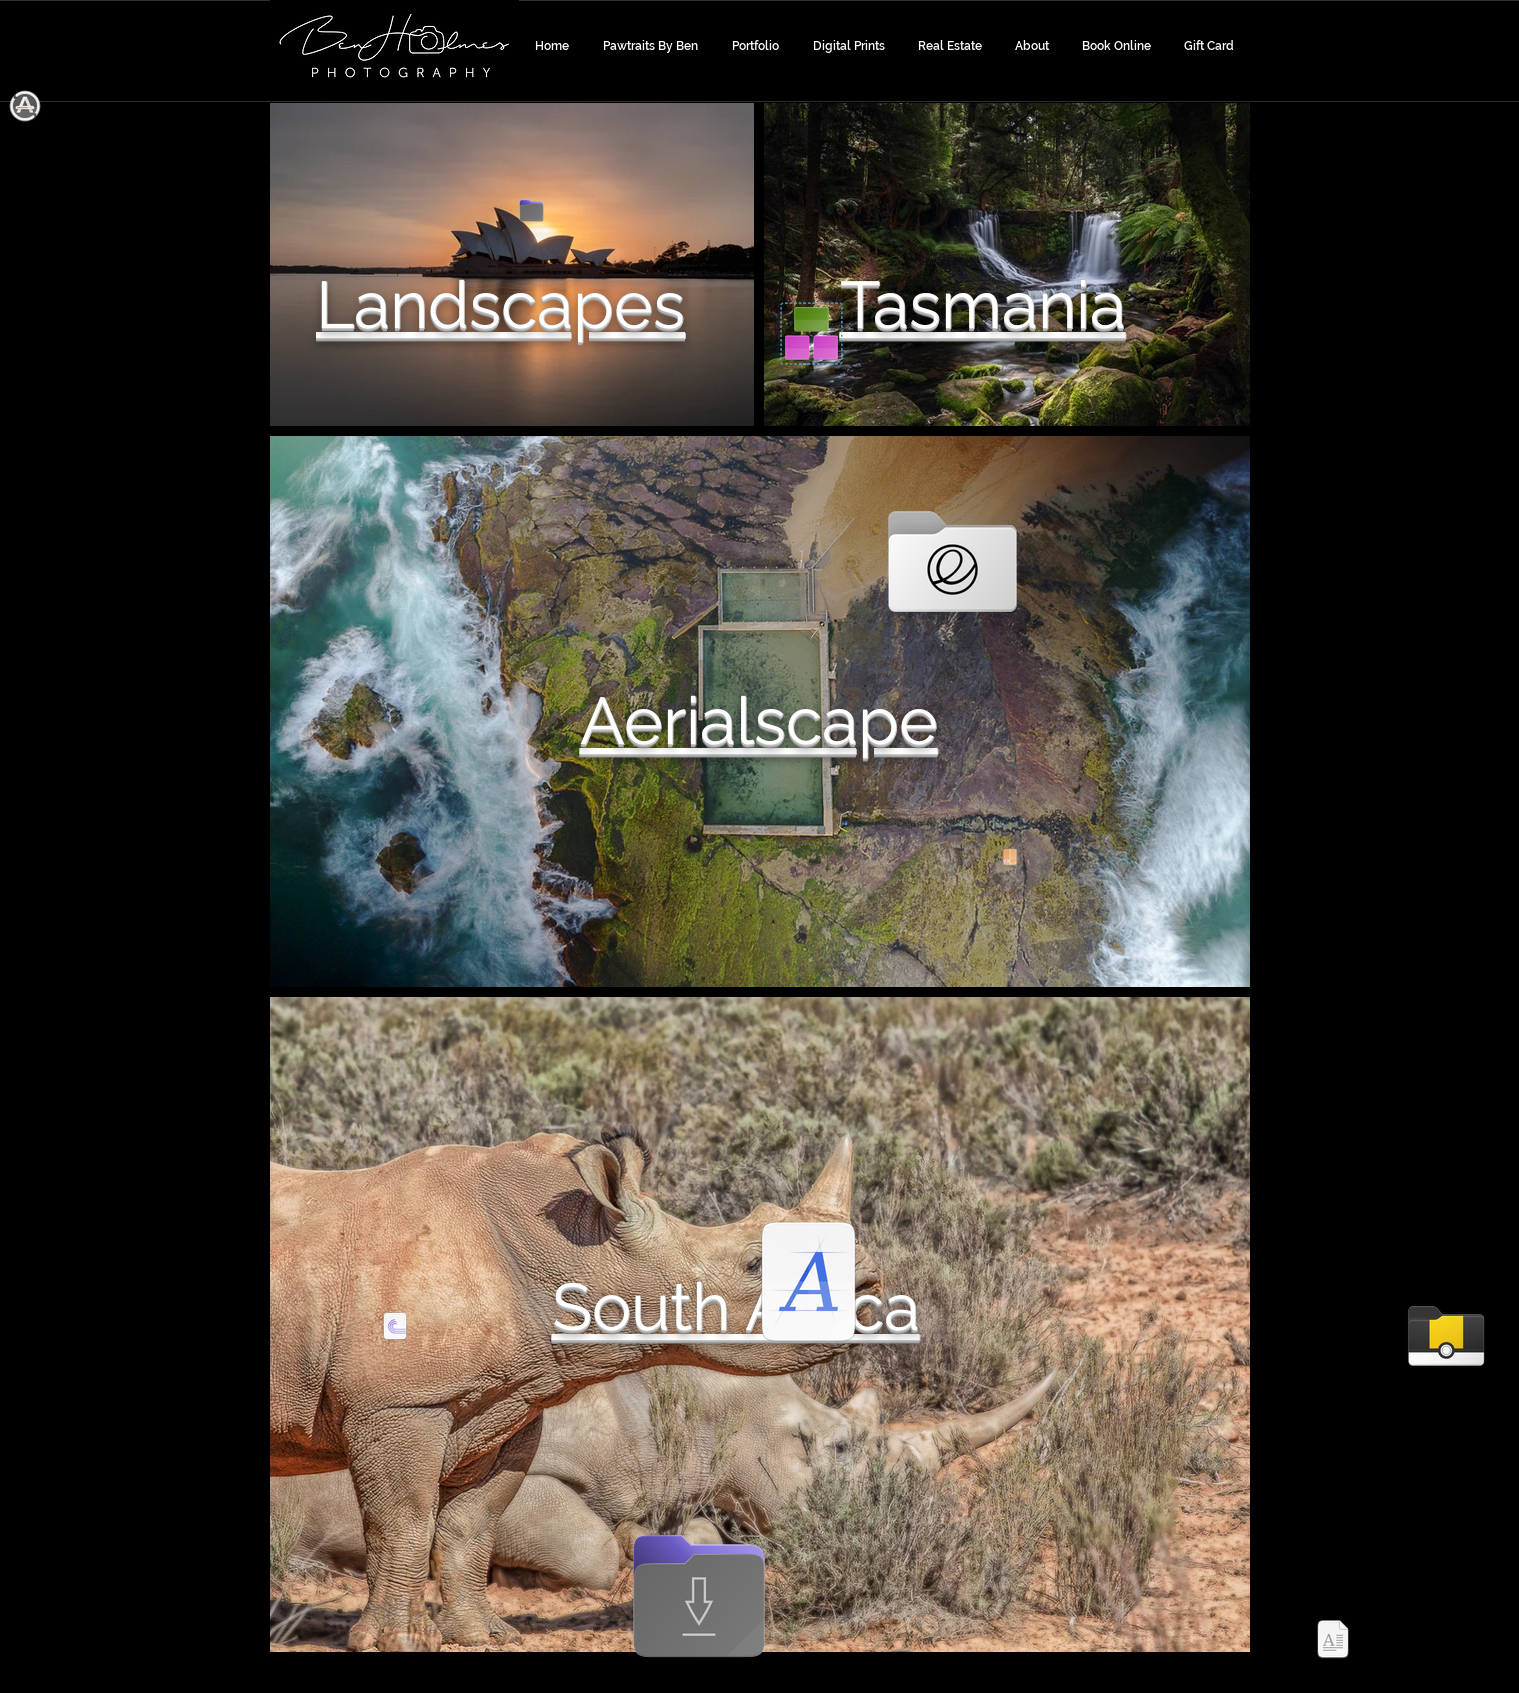 This screenshot has height=1693, width=1519. What do you see at coordinates (811, 333) in the screenshot?
I see `select all items in the current view` at bounding box center [811, 333].